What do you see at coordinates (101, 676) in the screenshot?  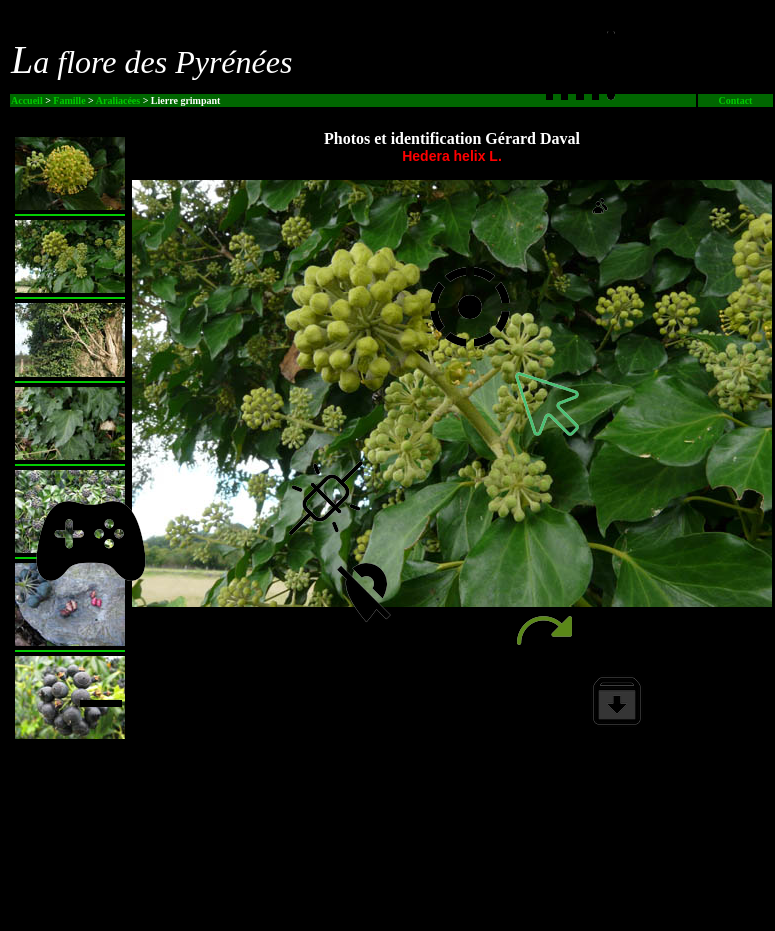 I see `minimize window to taskbar` at bounding box center [101, 676].